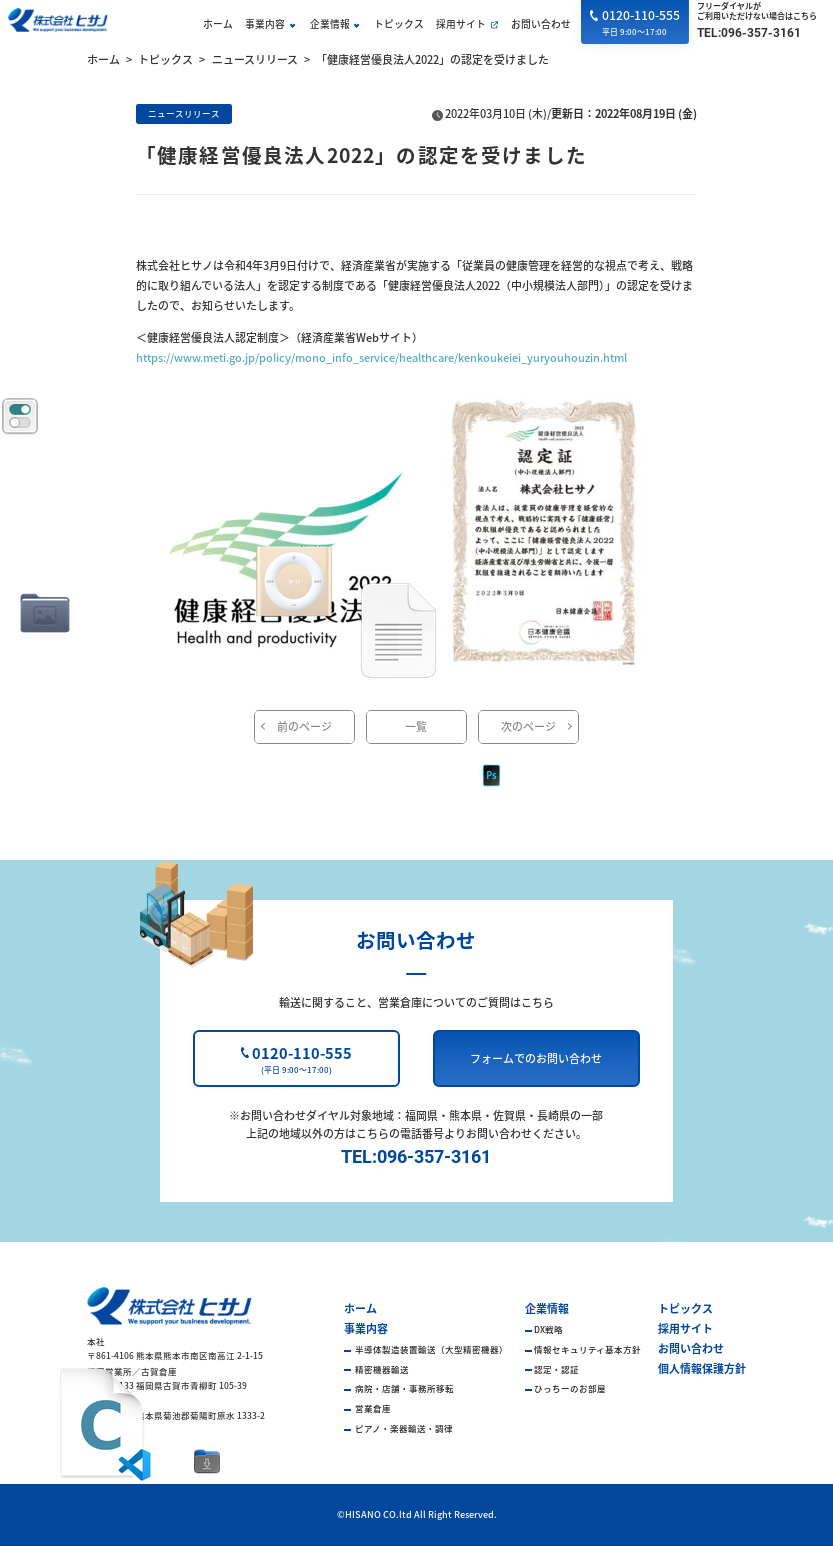  I want to click on open your images folder, so click(45, 613).